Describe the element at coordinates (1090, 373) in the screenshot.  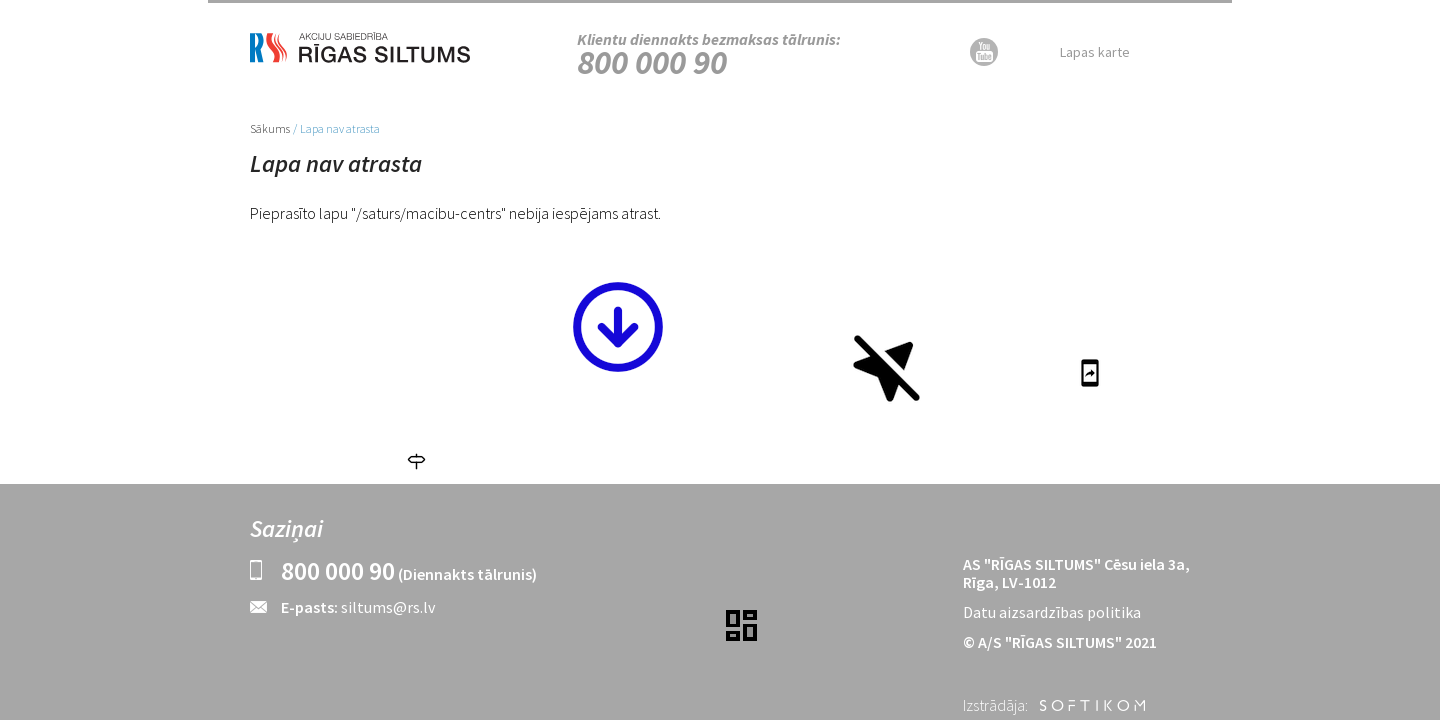
I see `share your mobile screen with others` at that location.